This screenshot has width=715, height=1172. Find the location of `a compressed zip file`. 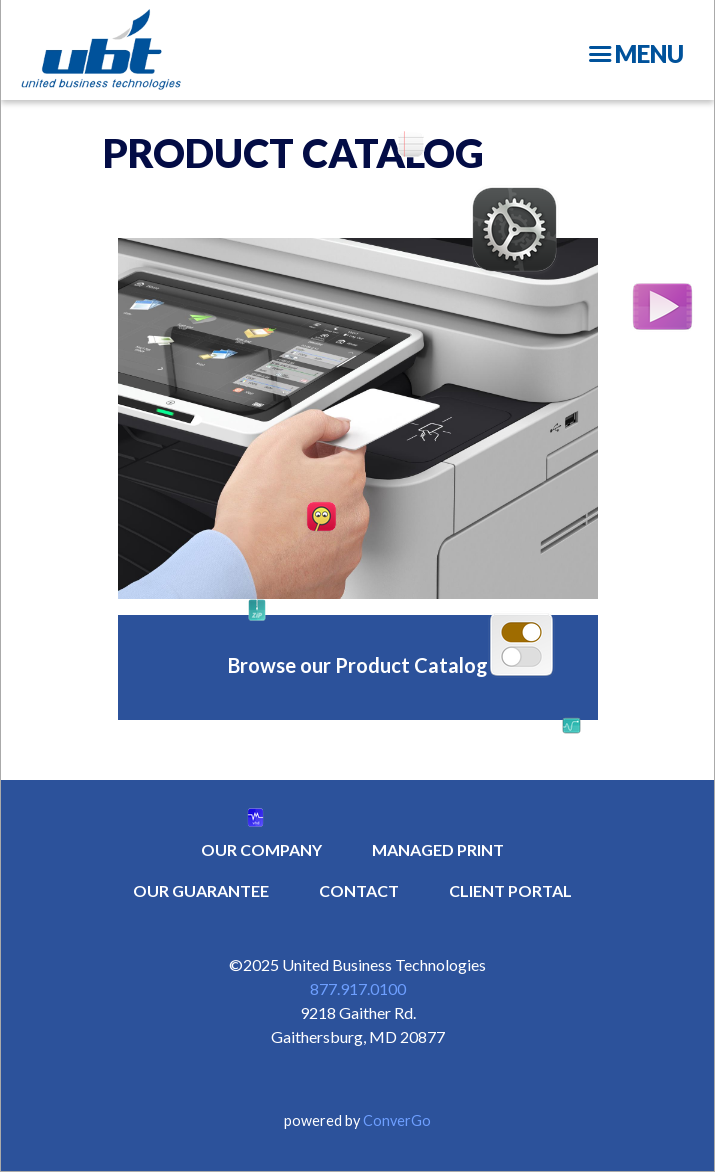

a compressed zip file is located at coordinates (257, 610).